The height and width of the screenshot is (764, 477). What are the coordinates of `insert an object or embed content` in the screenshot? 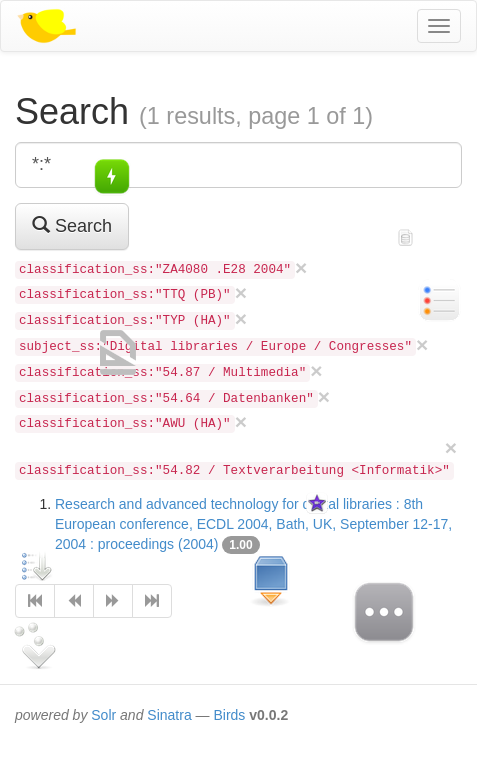 It's located at (271, 582).